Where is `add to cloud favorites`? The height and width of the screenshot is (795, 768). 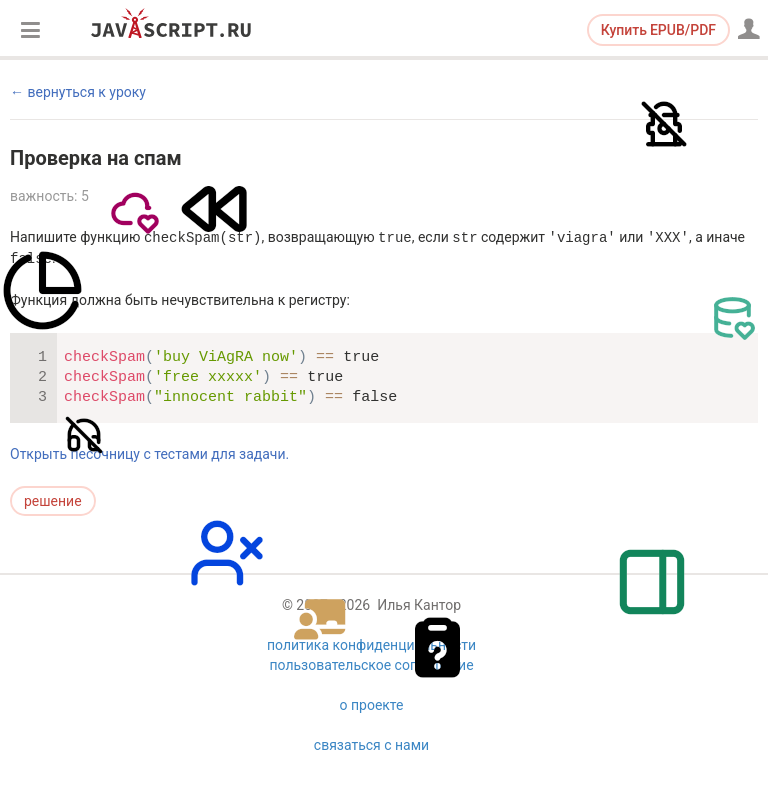
add to cloud favorites is located at coordinates (135, 210).